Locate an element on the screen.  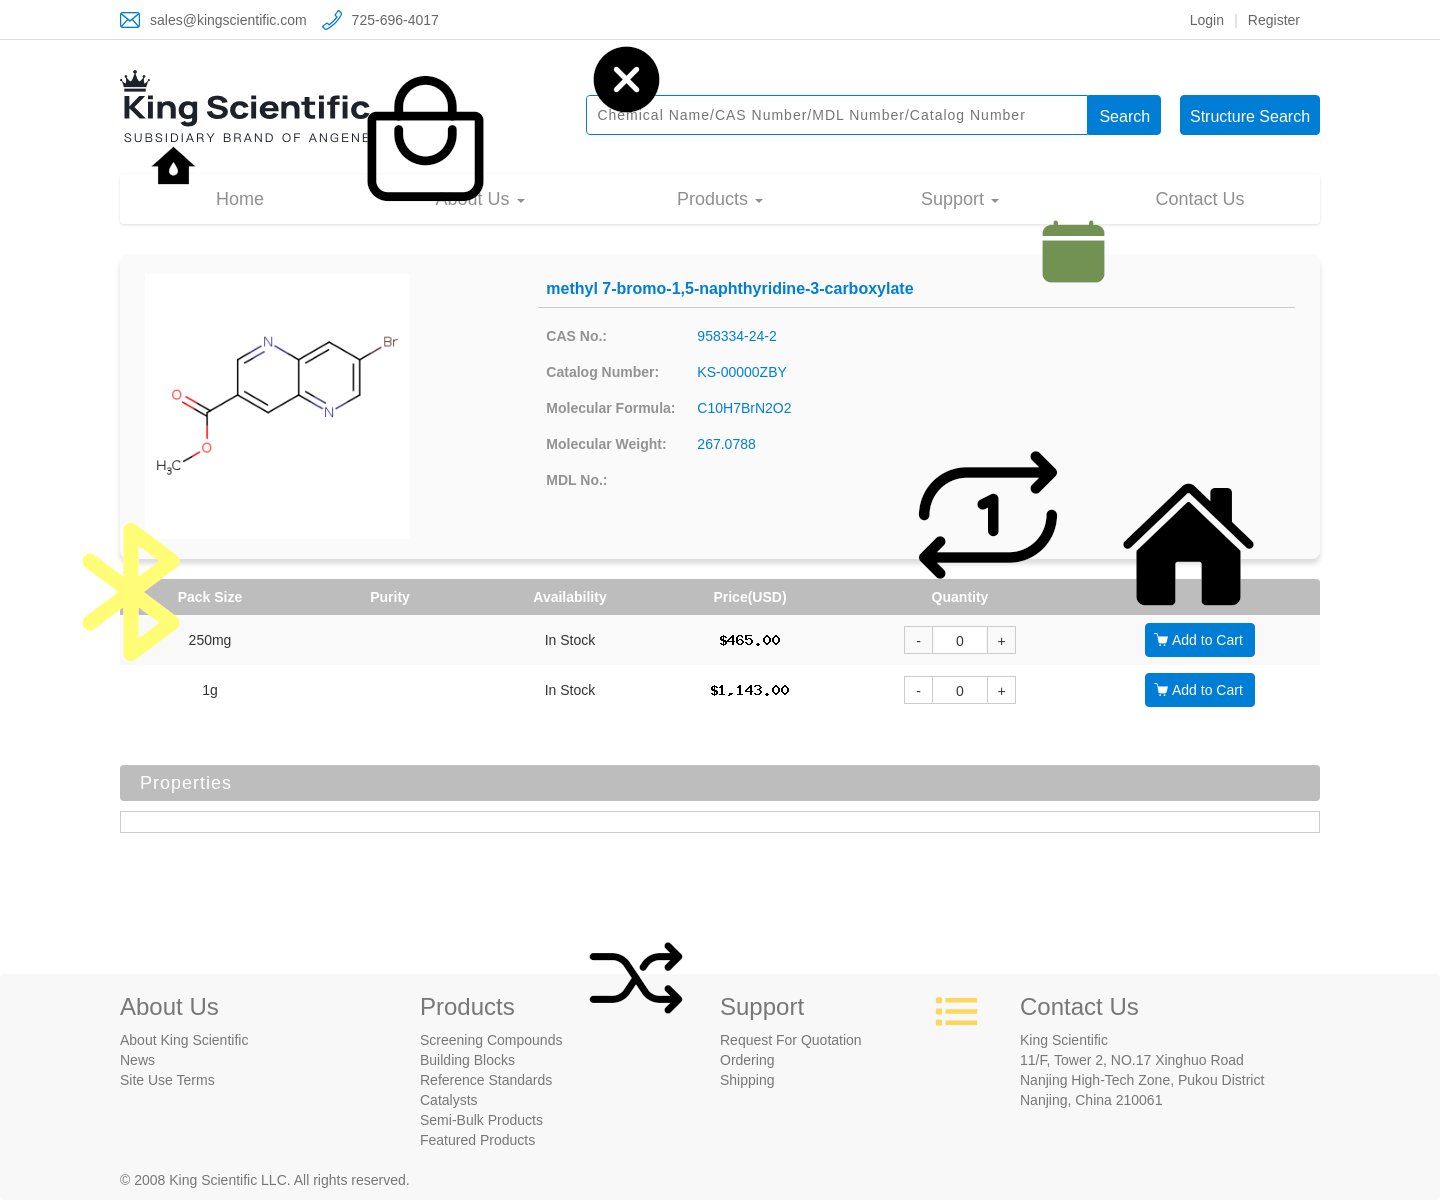
close or dismiss a dialog is located at coordinates (626, 79).